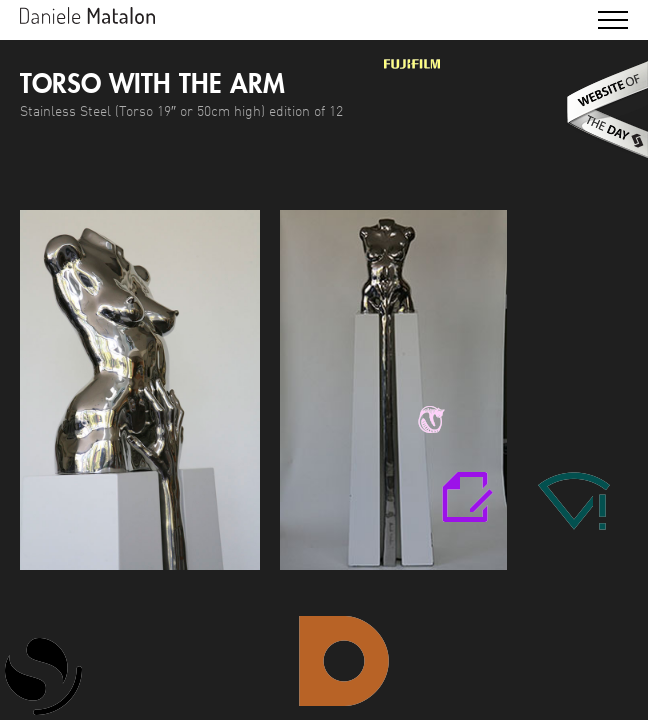 This screenshot has height=720, width=648. What do you see at coordinates (465, 497) in the screenshot?
I see `edit a document or file` at bounding box center [465, 497].